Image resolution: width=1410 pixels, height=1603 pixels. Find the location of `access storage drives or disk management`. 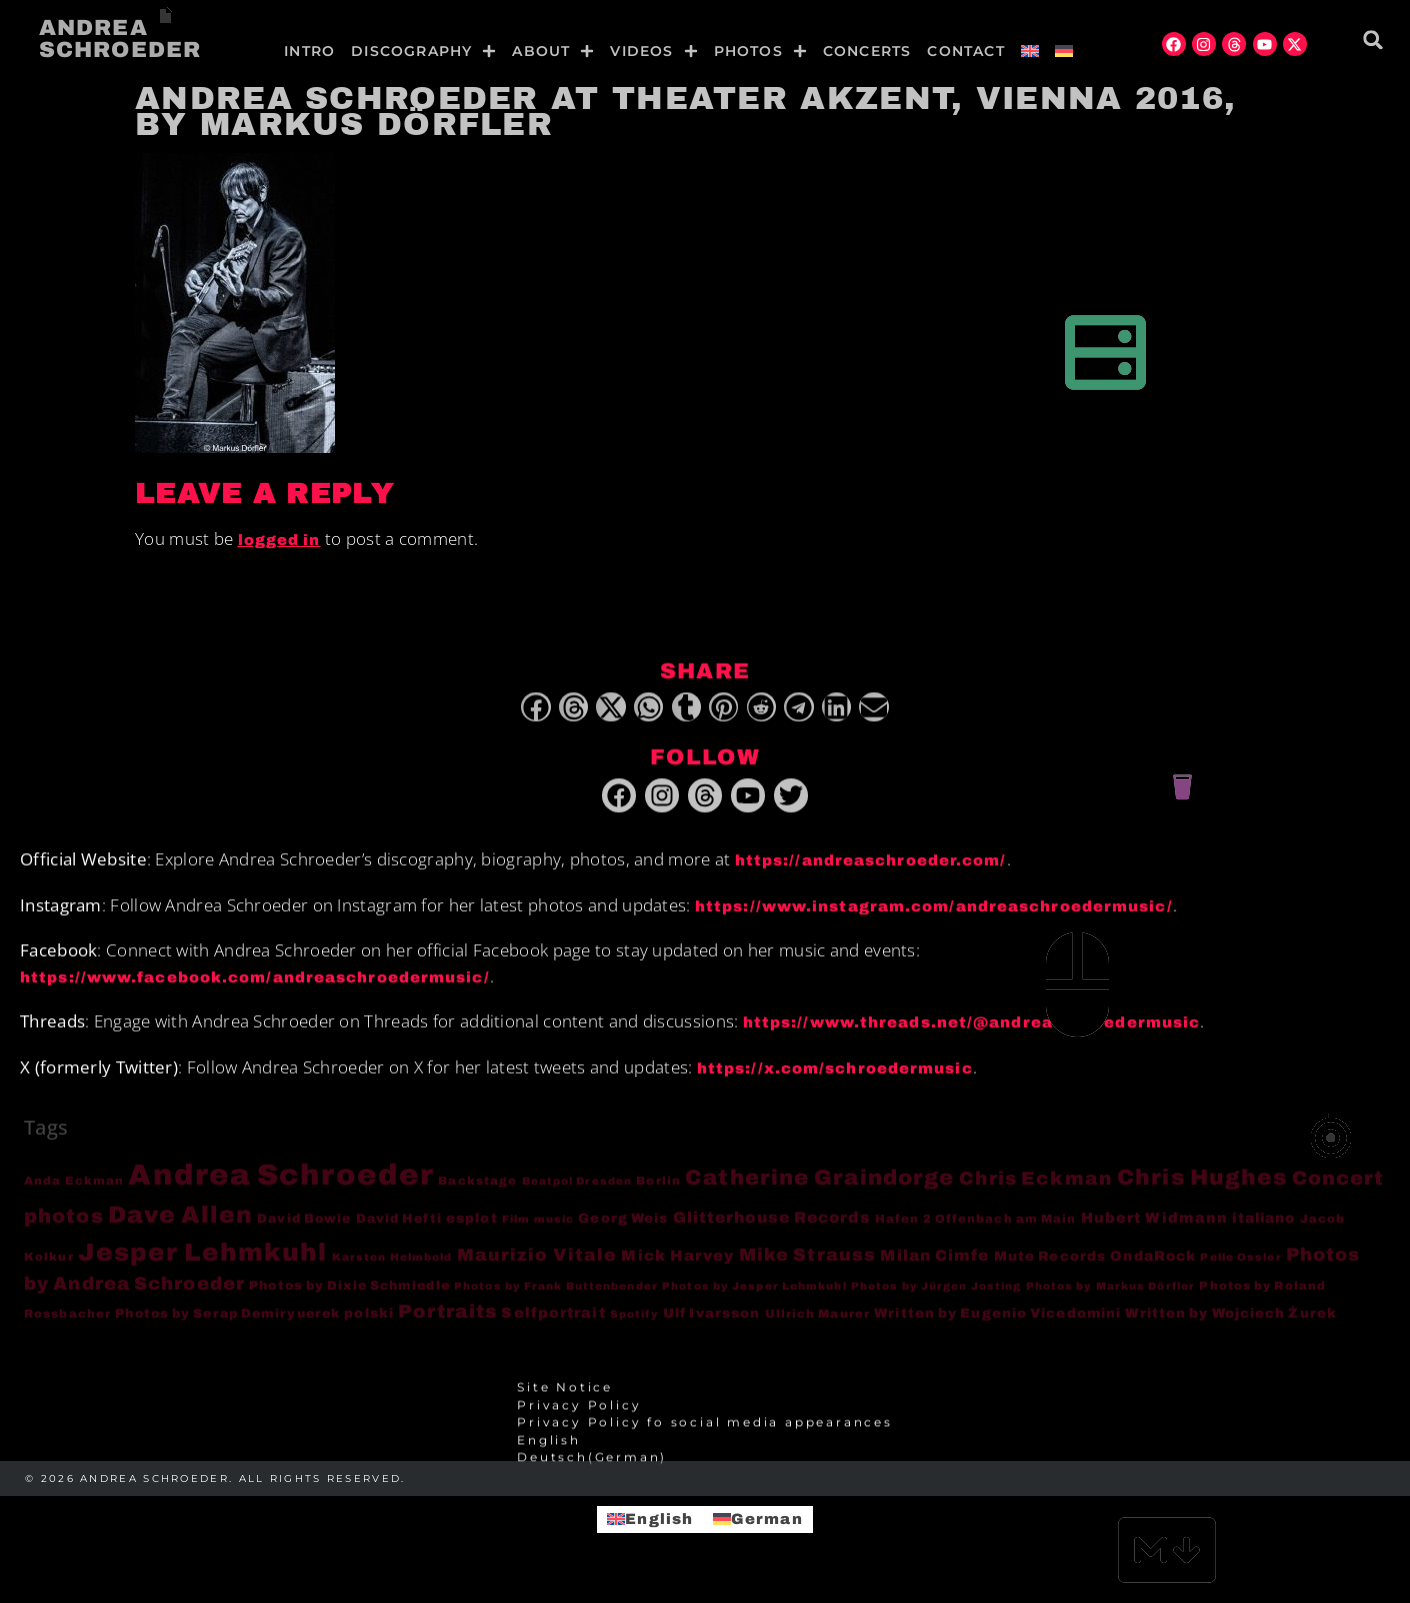

access storage drives or disk management is located at coordinates (1105, 352).